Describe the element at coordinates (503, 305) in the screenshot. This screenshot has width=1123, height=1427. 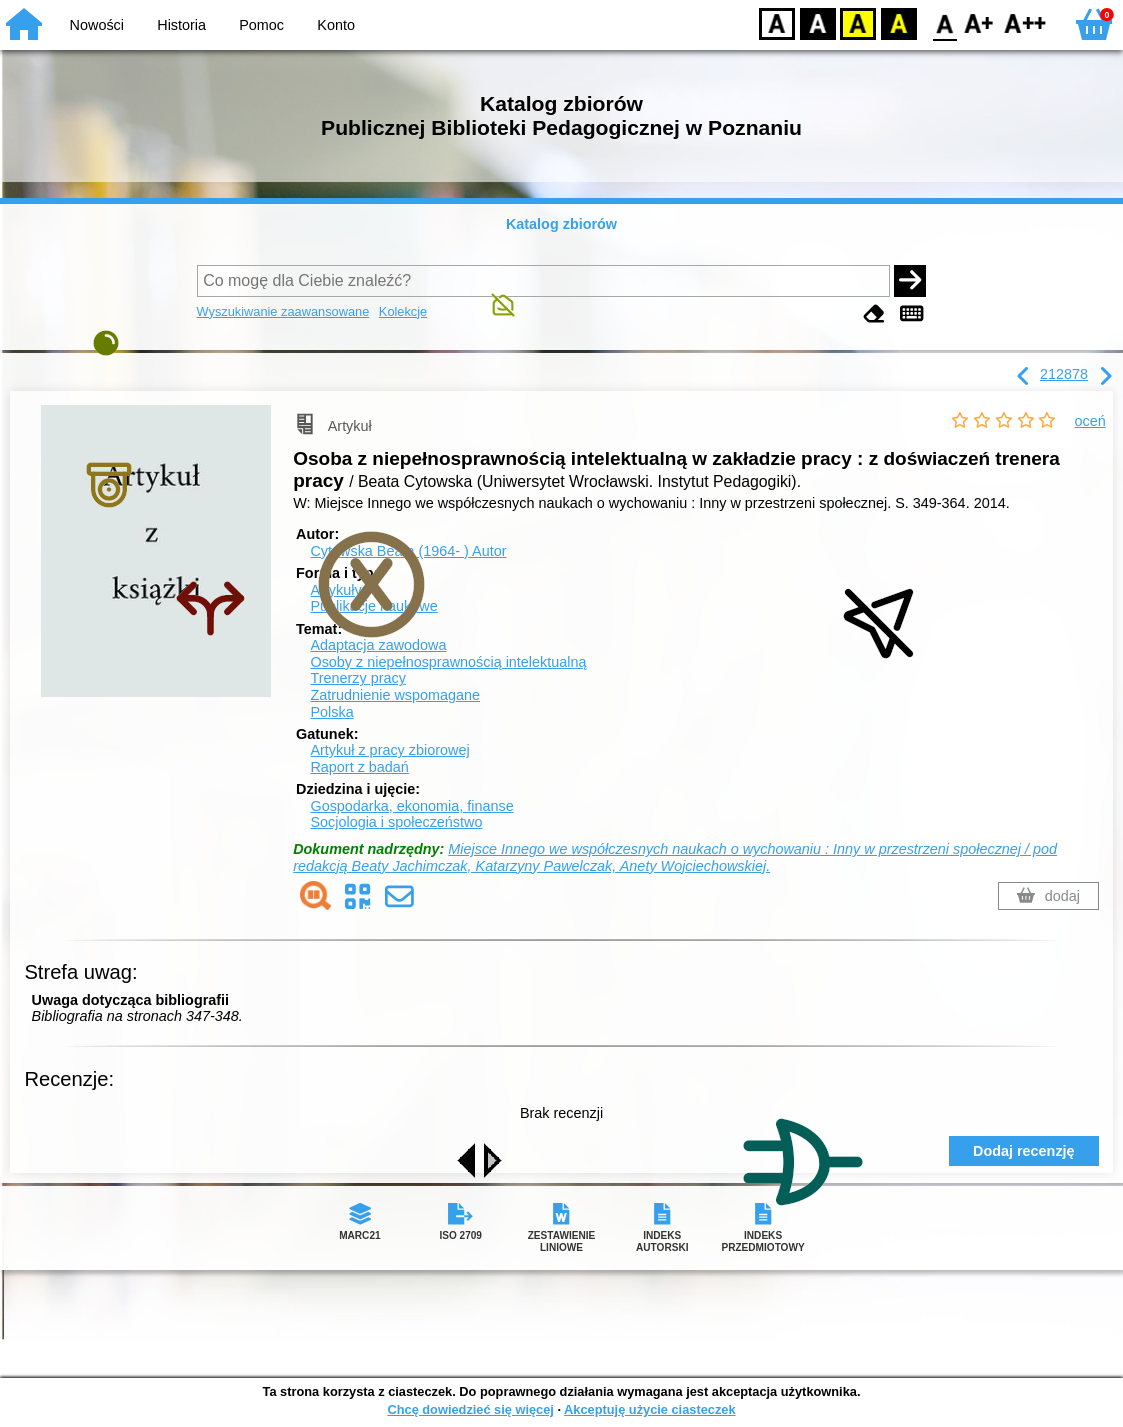
I see `smart home controls are disabled` at that location.